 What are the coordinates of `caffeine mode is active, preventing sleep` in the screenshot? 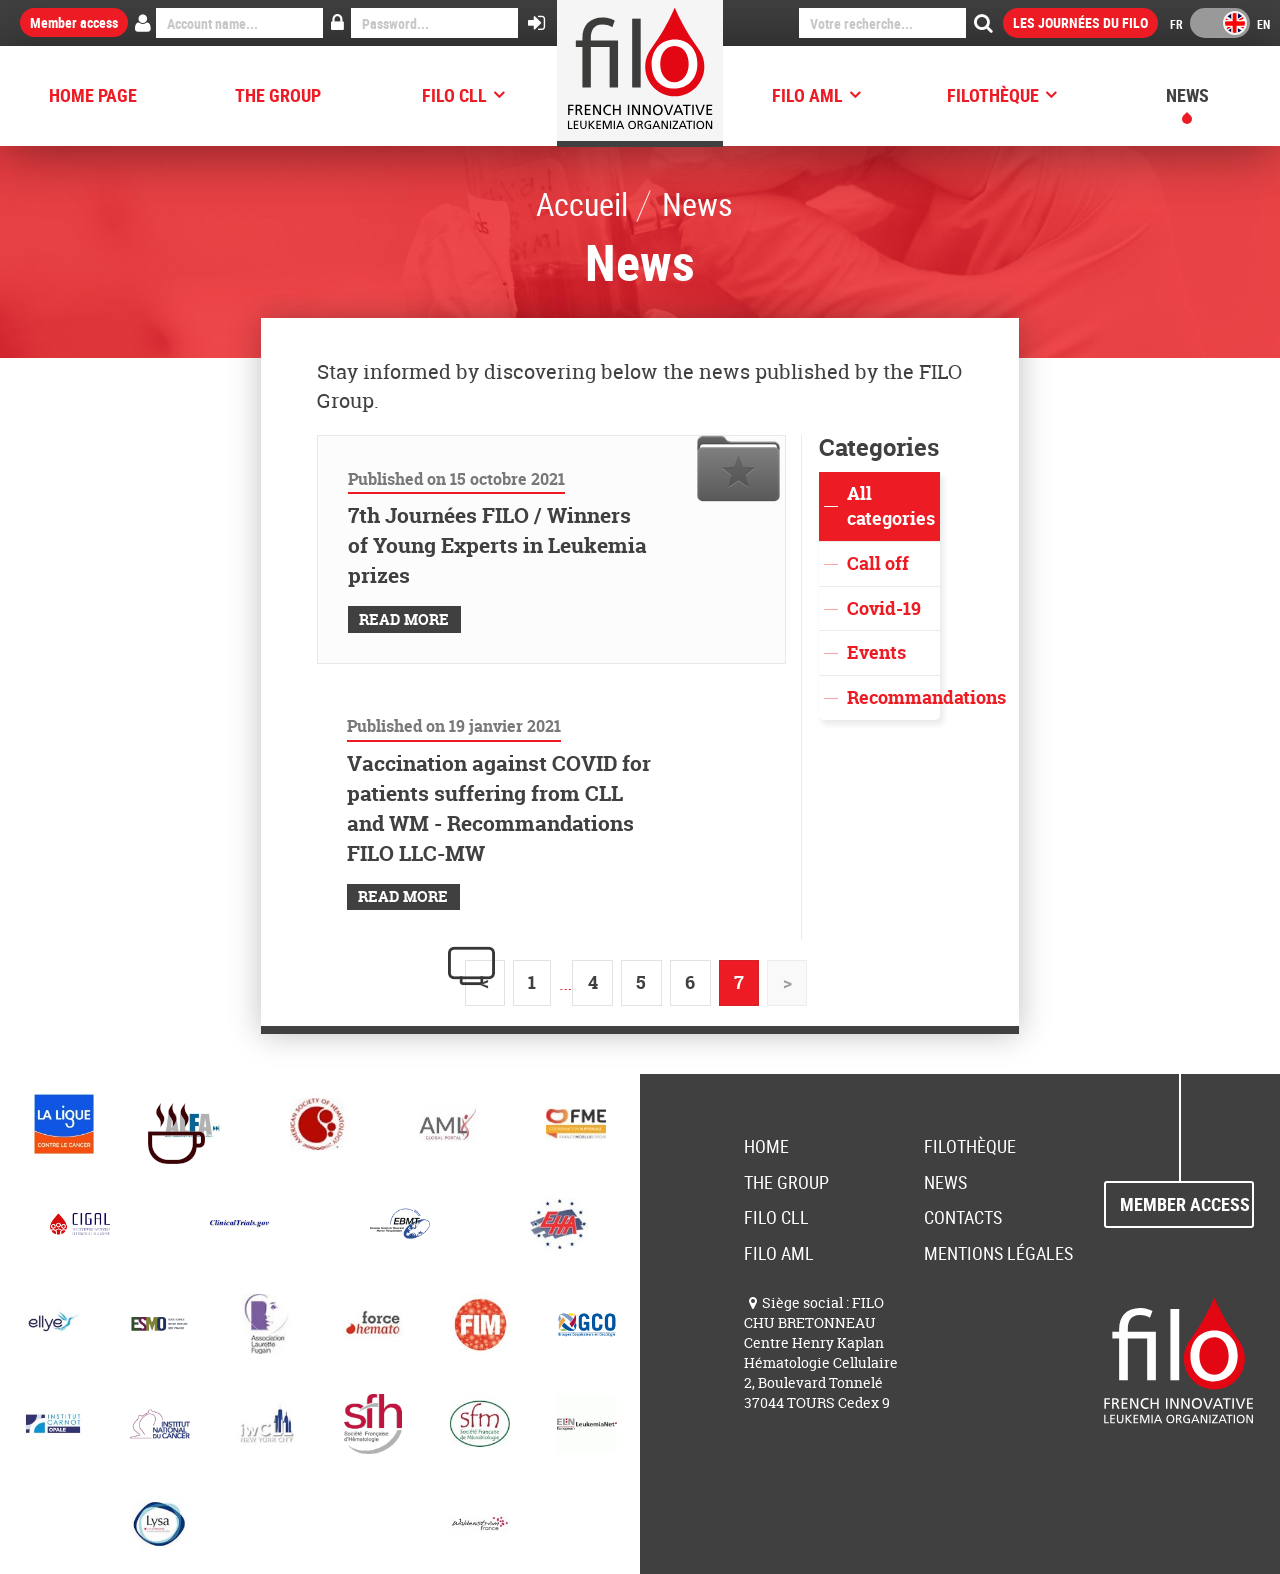 It's located at (176, 1135).